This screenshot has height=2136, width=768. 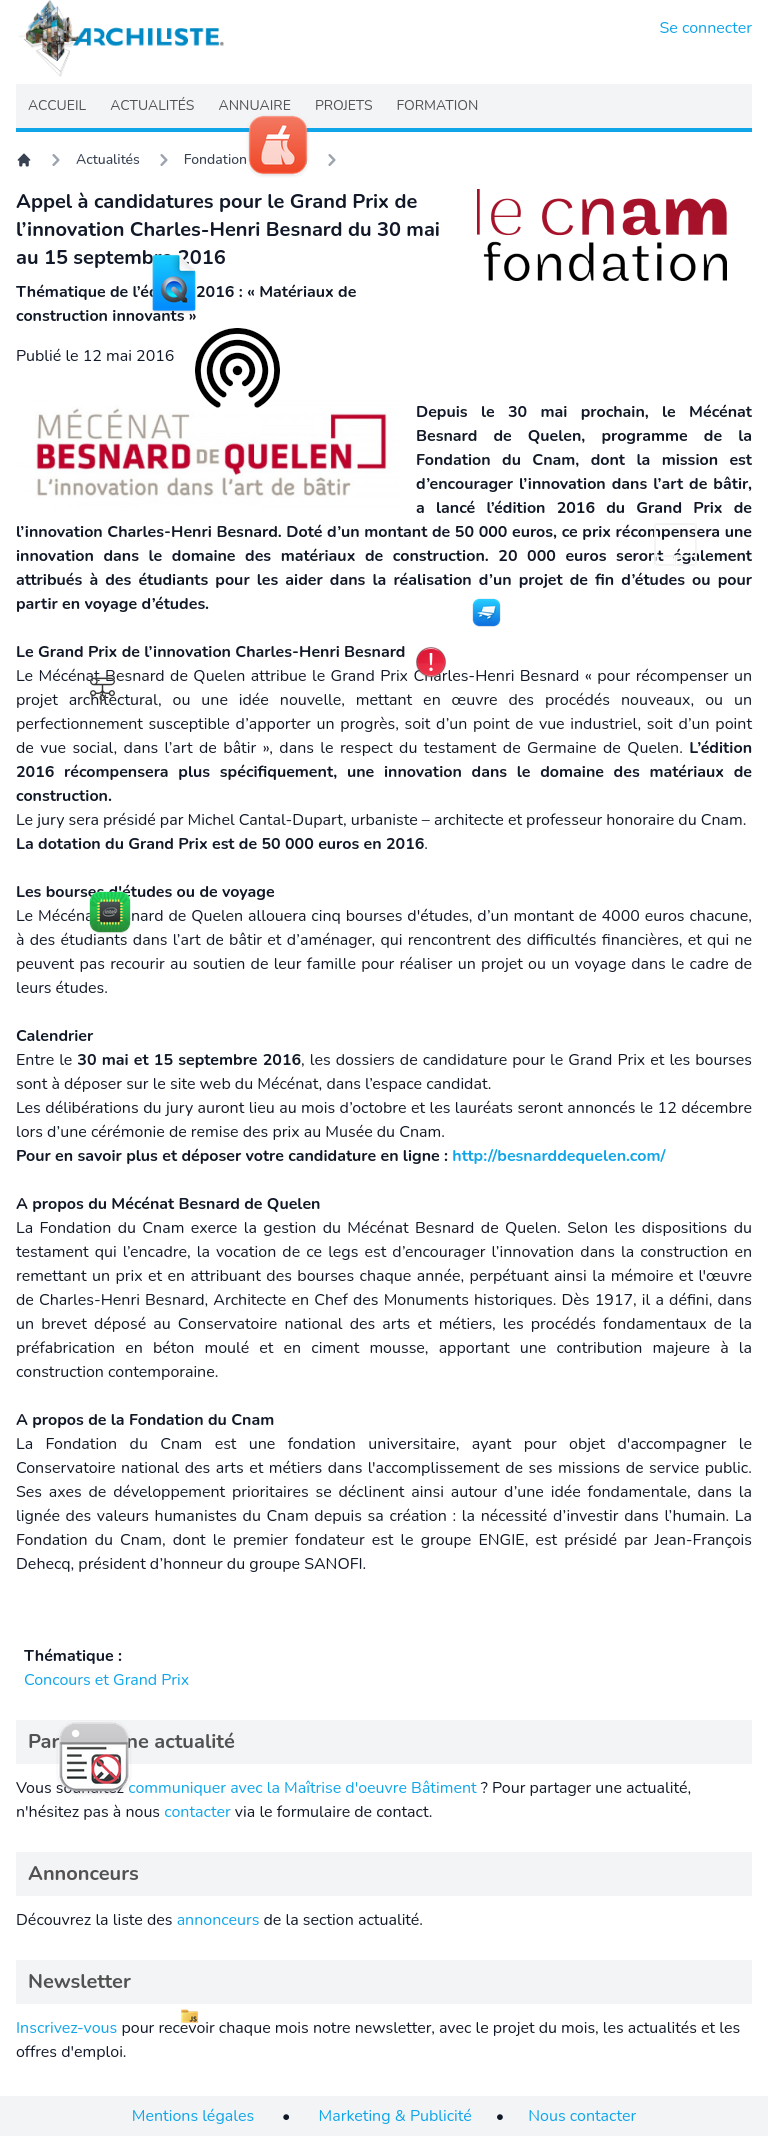 What do you see at coordinates (189, 2016) in the screenshot?
I see `open javascript project folder` at bounding box center [189, 2016].